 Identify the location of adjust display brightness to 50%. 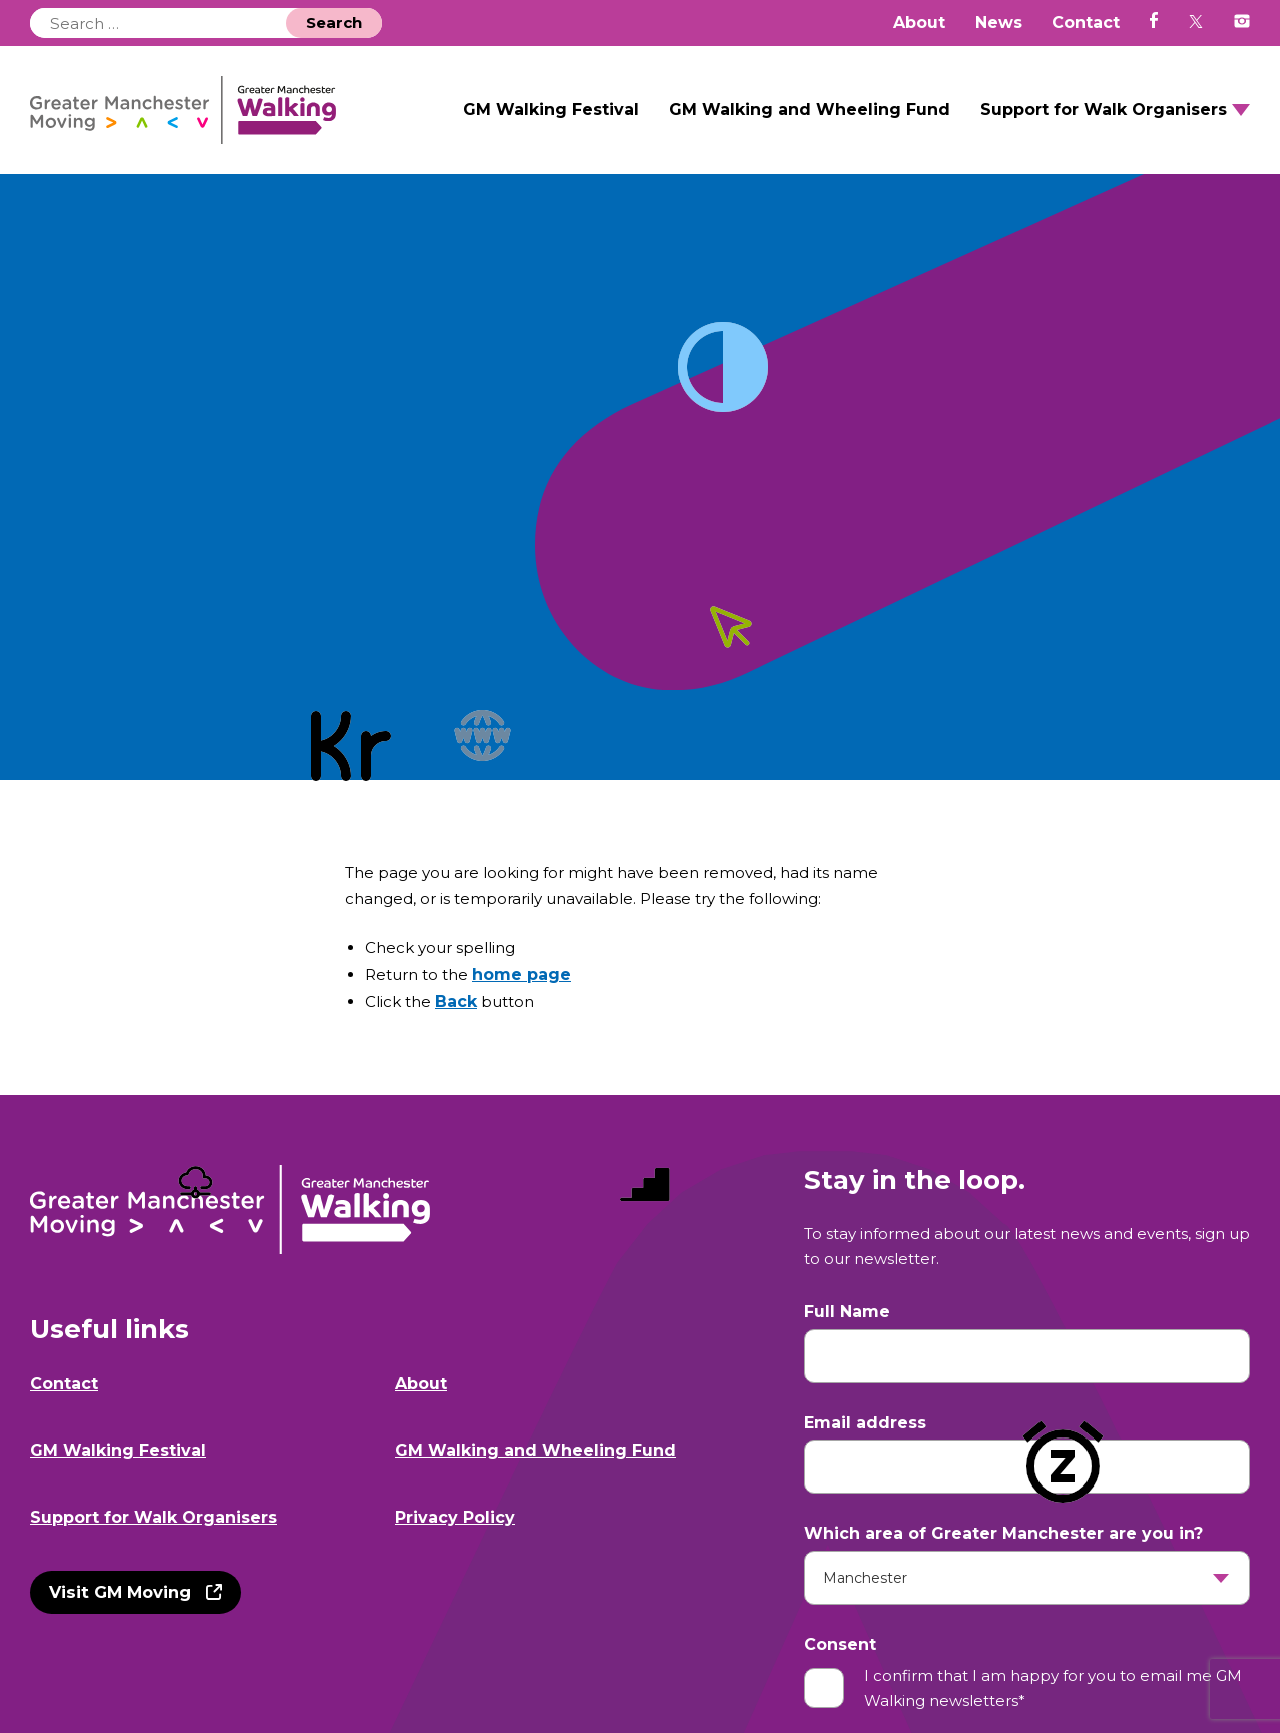
(723, 367).